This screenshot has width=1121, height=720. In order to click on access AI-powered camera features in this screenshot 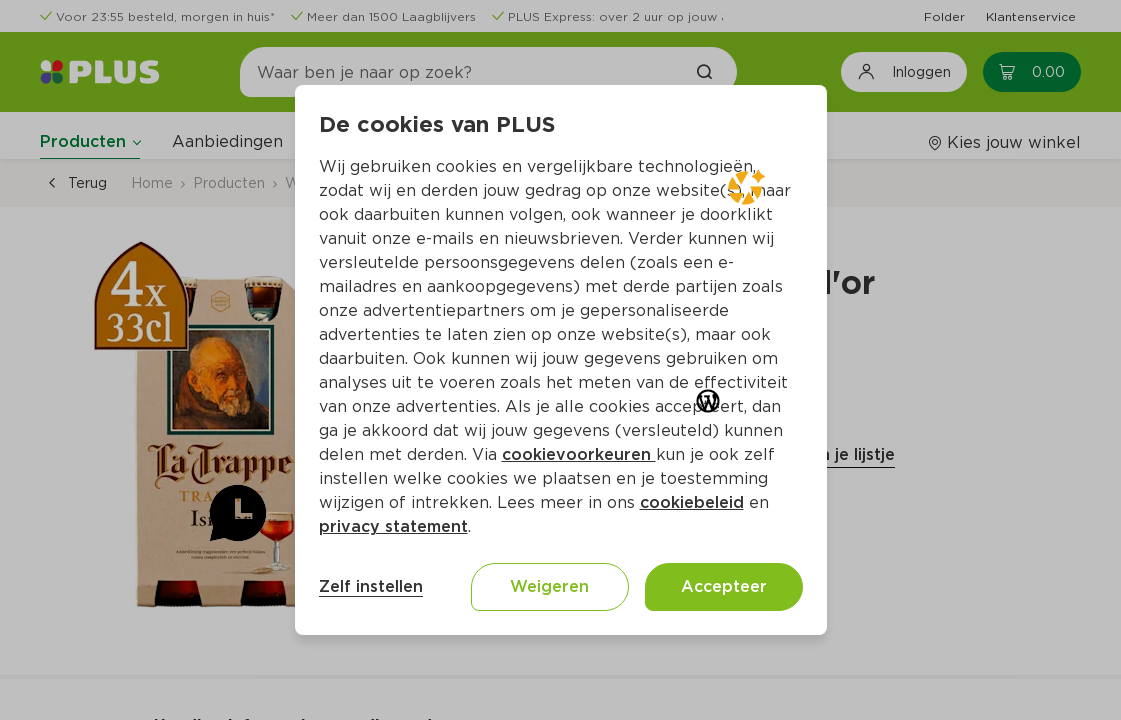, I will do `click(745, 188)`.